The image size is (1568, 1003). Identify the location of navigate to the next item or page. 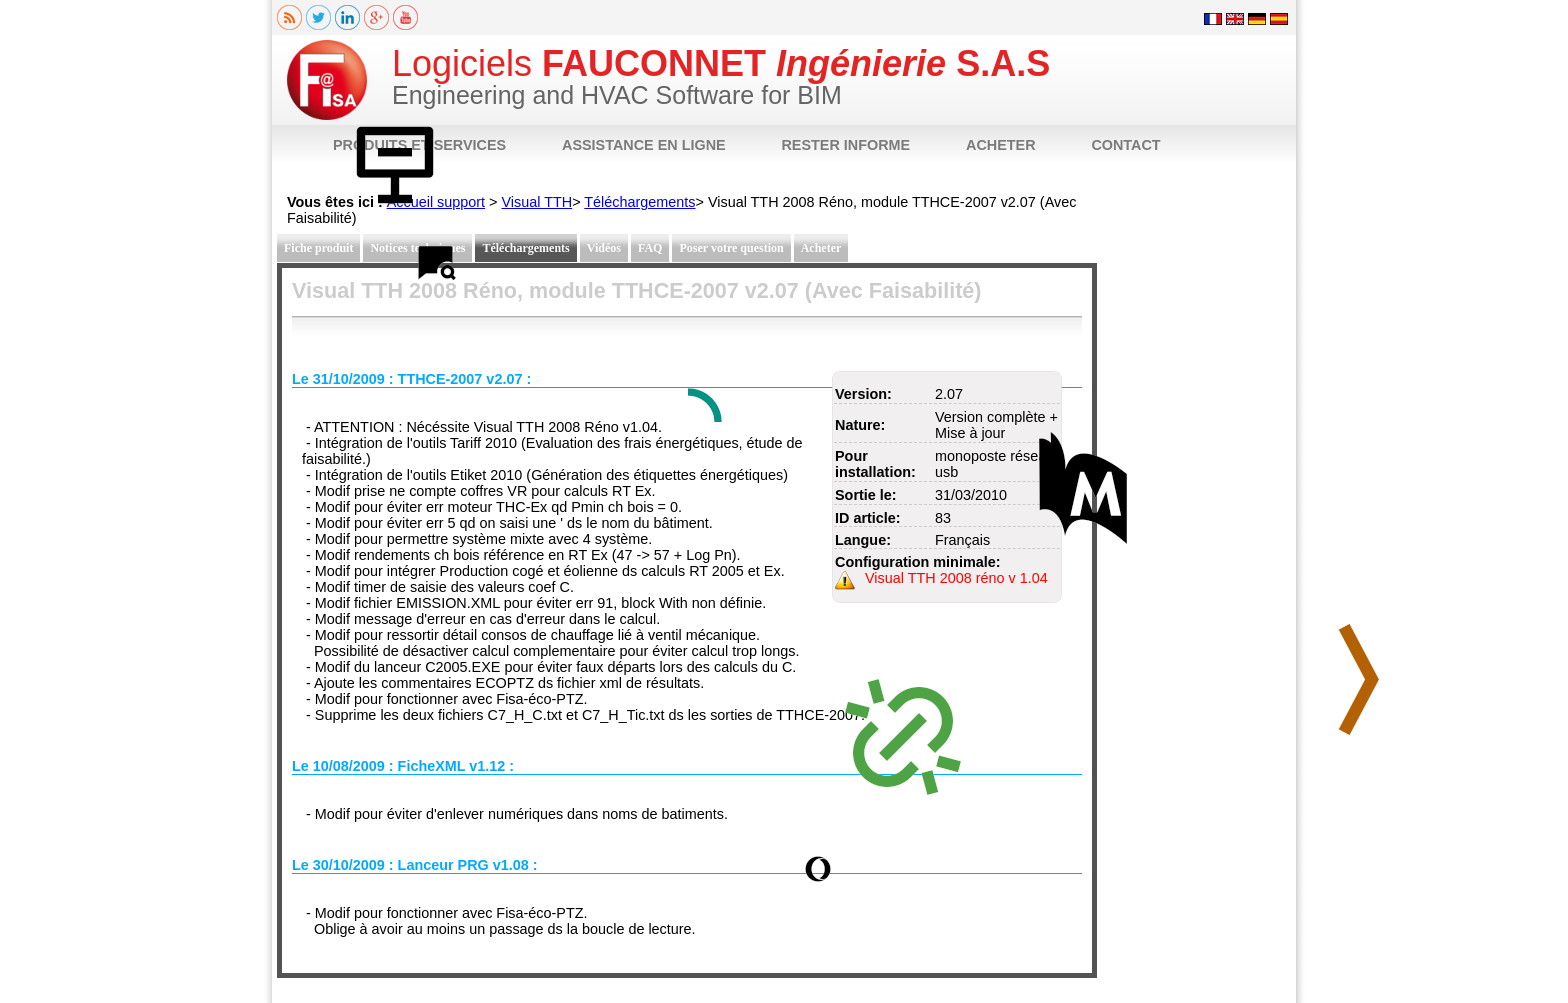
(1356, 679).